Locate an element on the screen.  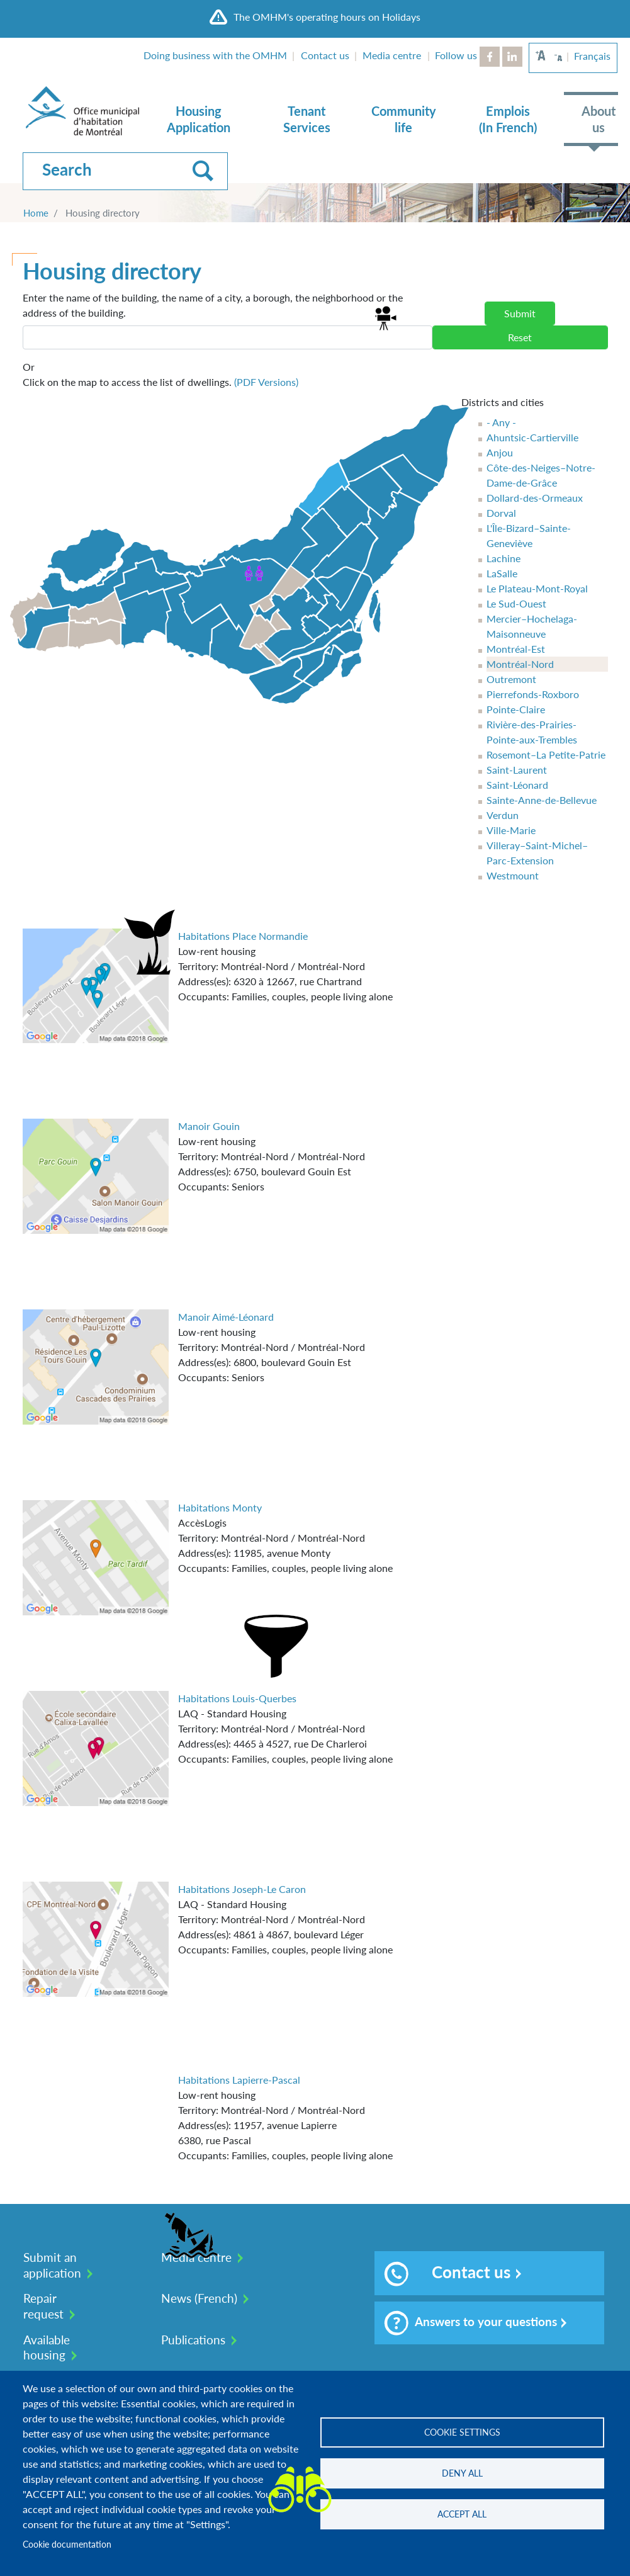
search or explore content is located at coordinates (300, 2489).